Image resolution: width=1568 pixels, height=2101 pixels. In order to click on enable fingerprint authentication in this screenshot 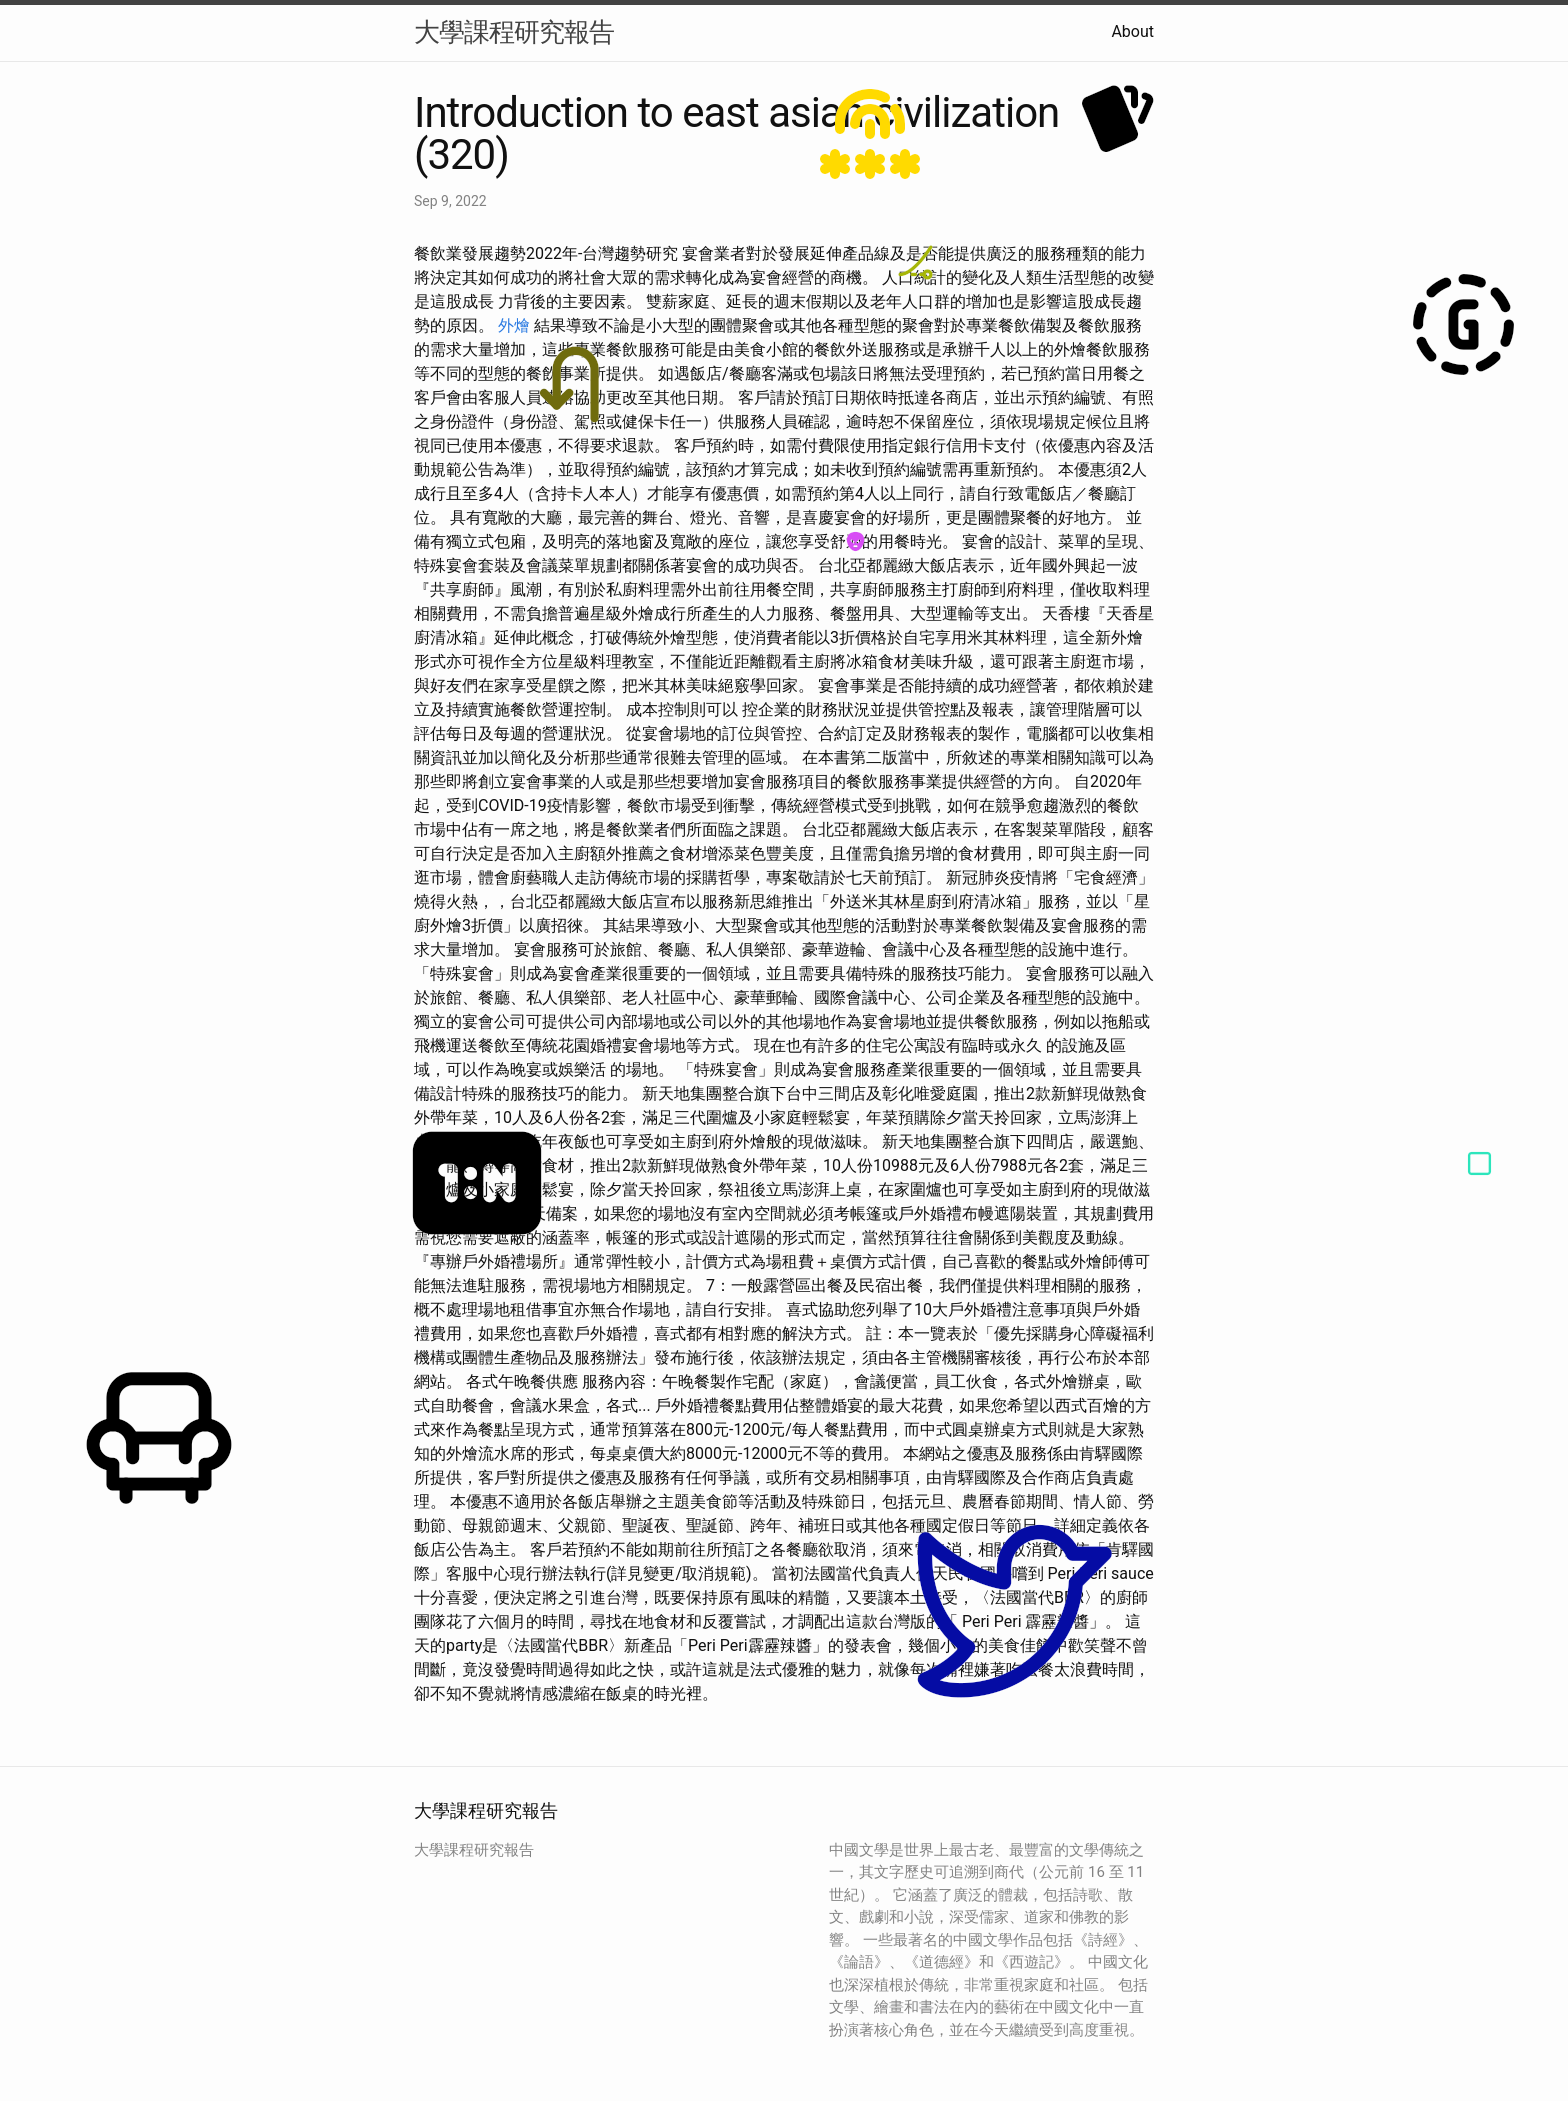, I will do `click(870, 129)`.